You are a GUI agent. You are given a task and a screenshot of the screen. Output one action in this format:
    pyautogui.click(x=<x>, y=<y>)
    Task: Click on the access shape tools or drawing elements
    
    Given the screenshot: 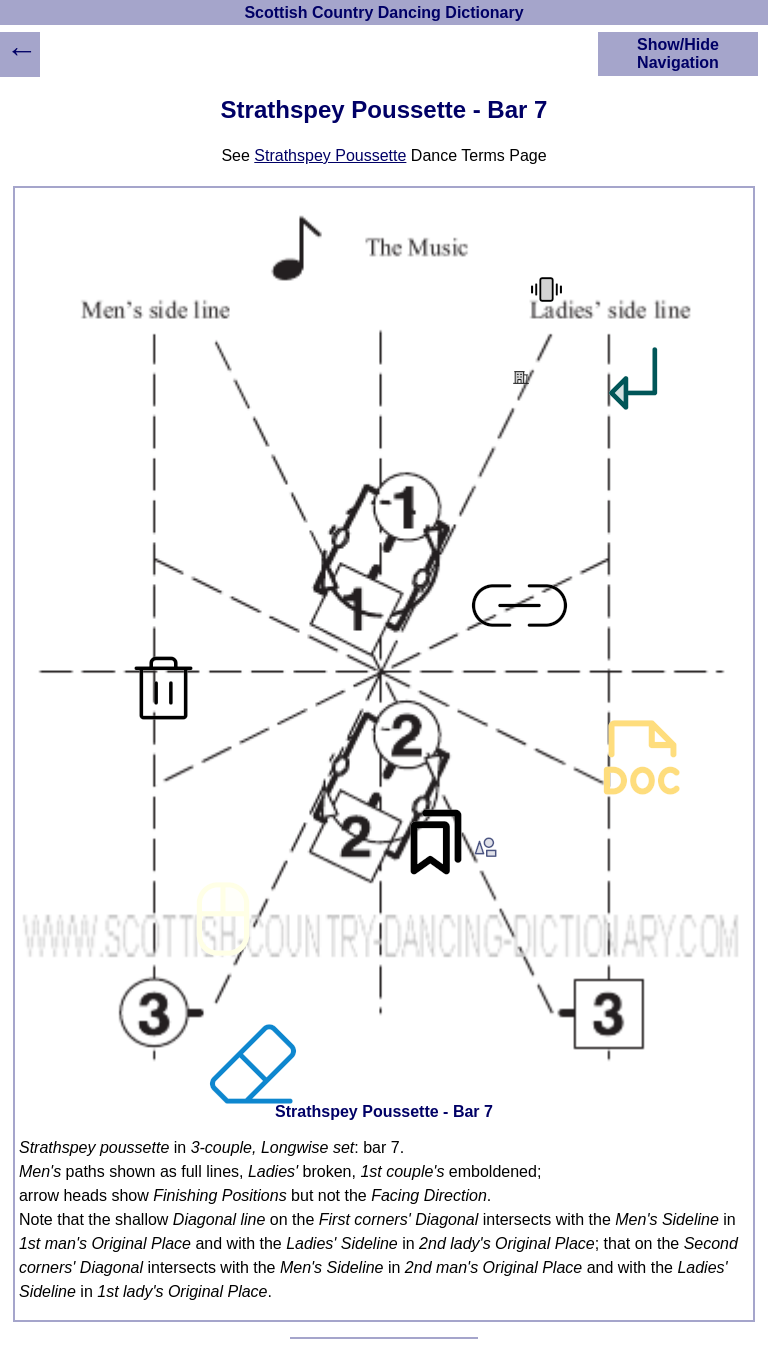 What is the action you would take?
    pyautogui.click(x=486, y=848)
    